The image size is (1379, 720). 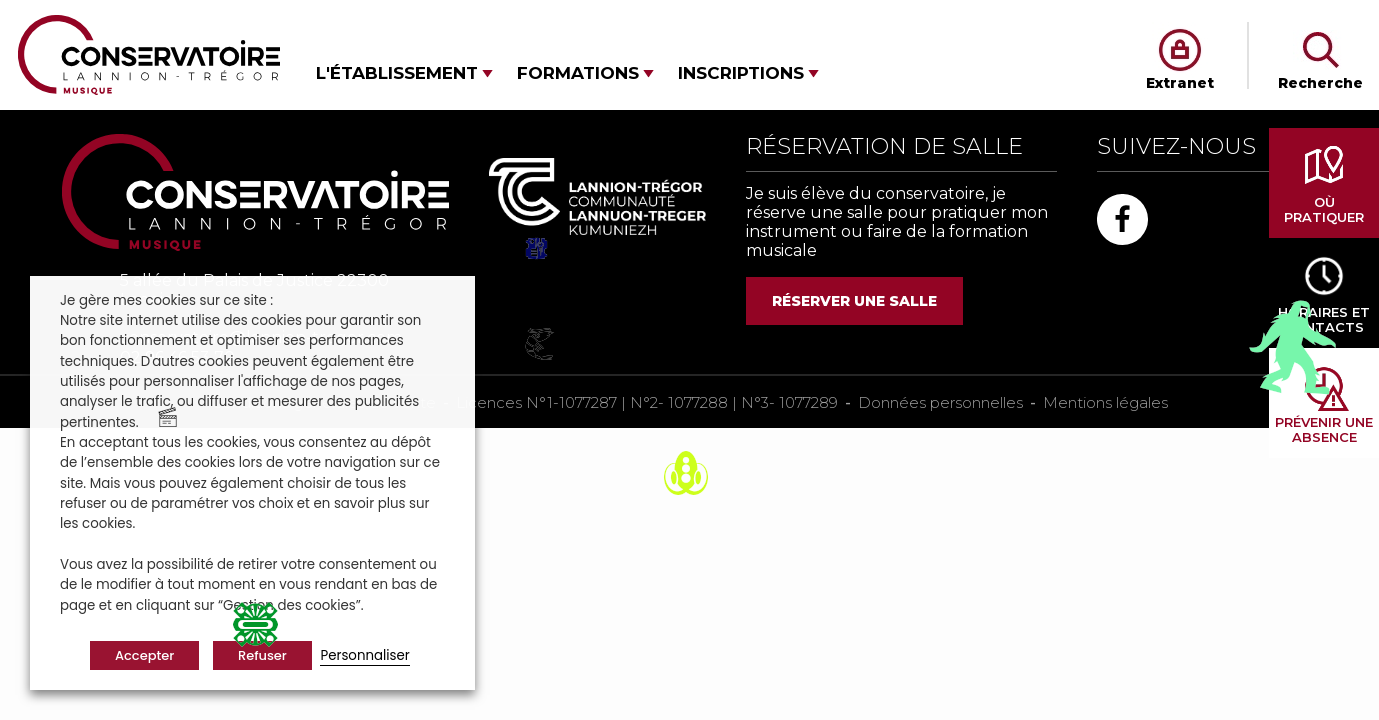 What do you see at coordinates (255, 624) in the screenshot?
I see `decorative tribal or aztec-style game badge` at bounding box center [255, 624].